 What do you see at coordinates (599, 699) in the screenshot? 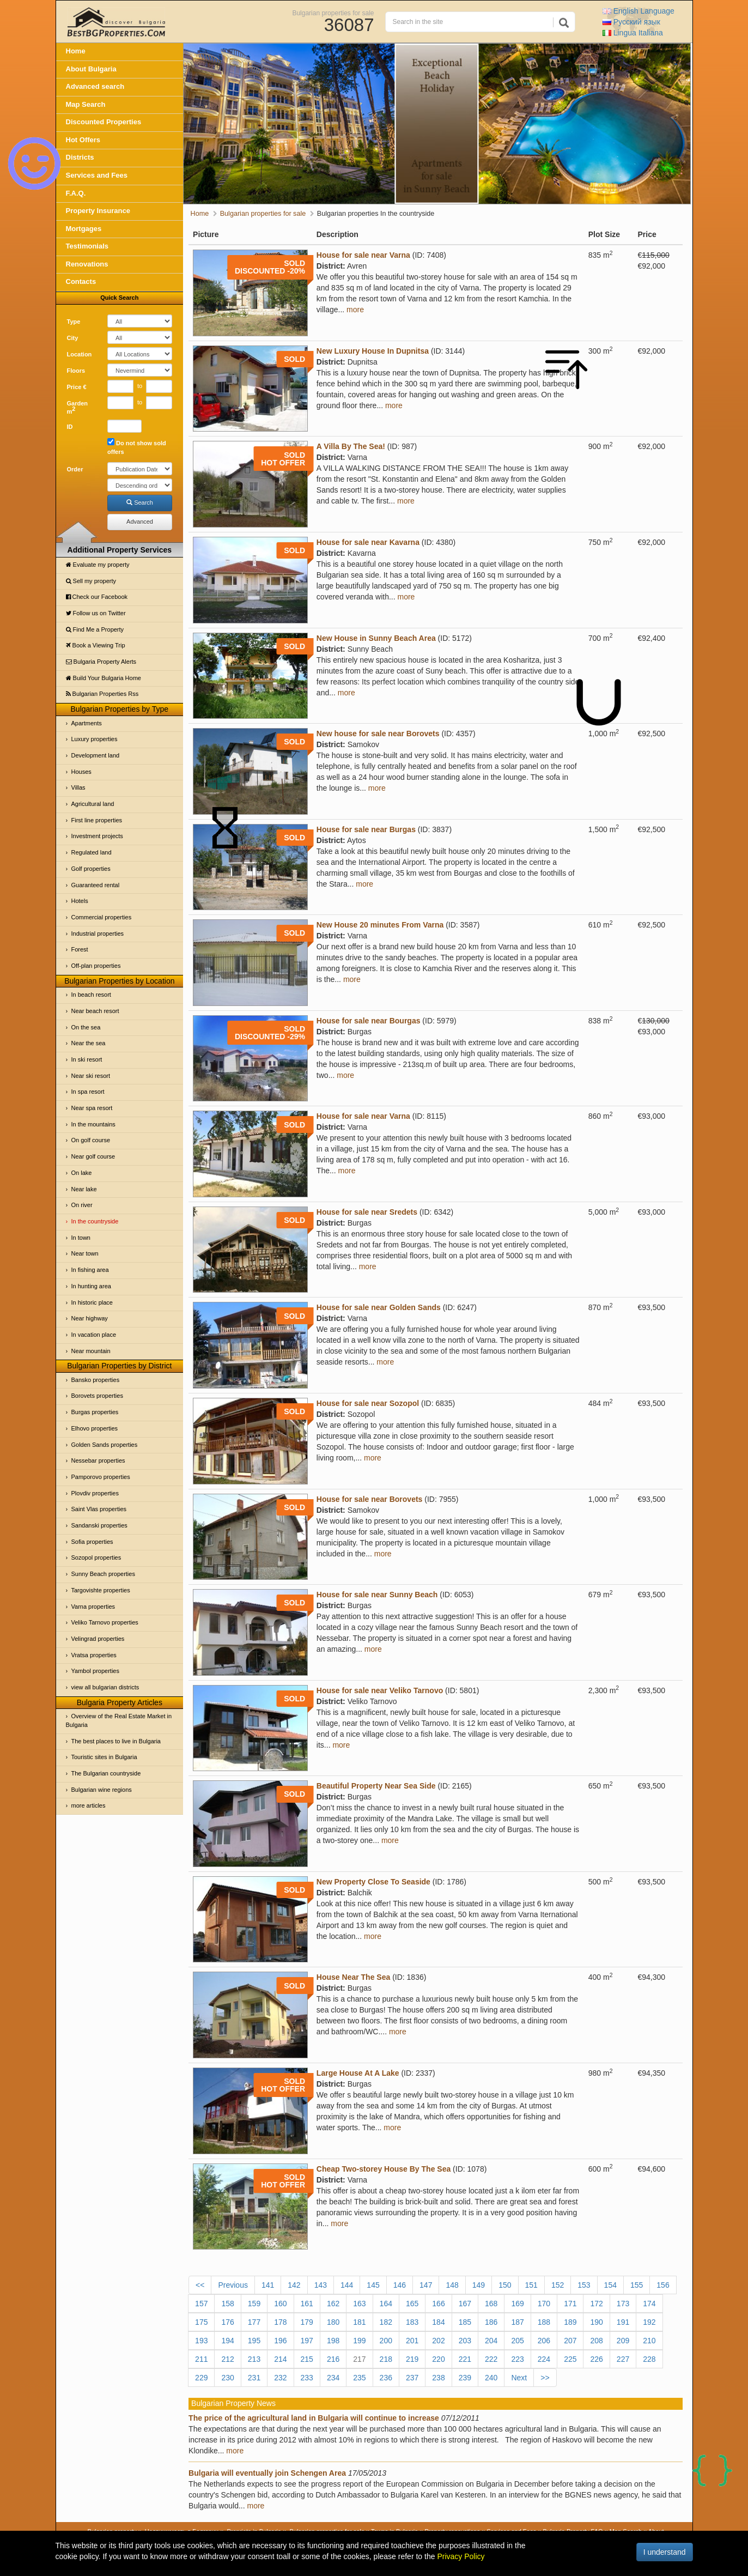
I see `combine or merge selected items` at bounding box center [599, 699].